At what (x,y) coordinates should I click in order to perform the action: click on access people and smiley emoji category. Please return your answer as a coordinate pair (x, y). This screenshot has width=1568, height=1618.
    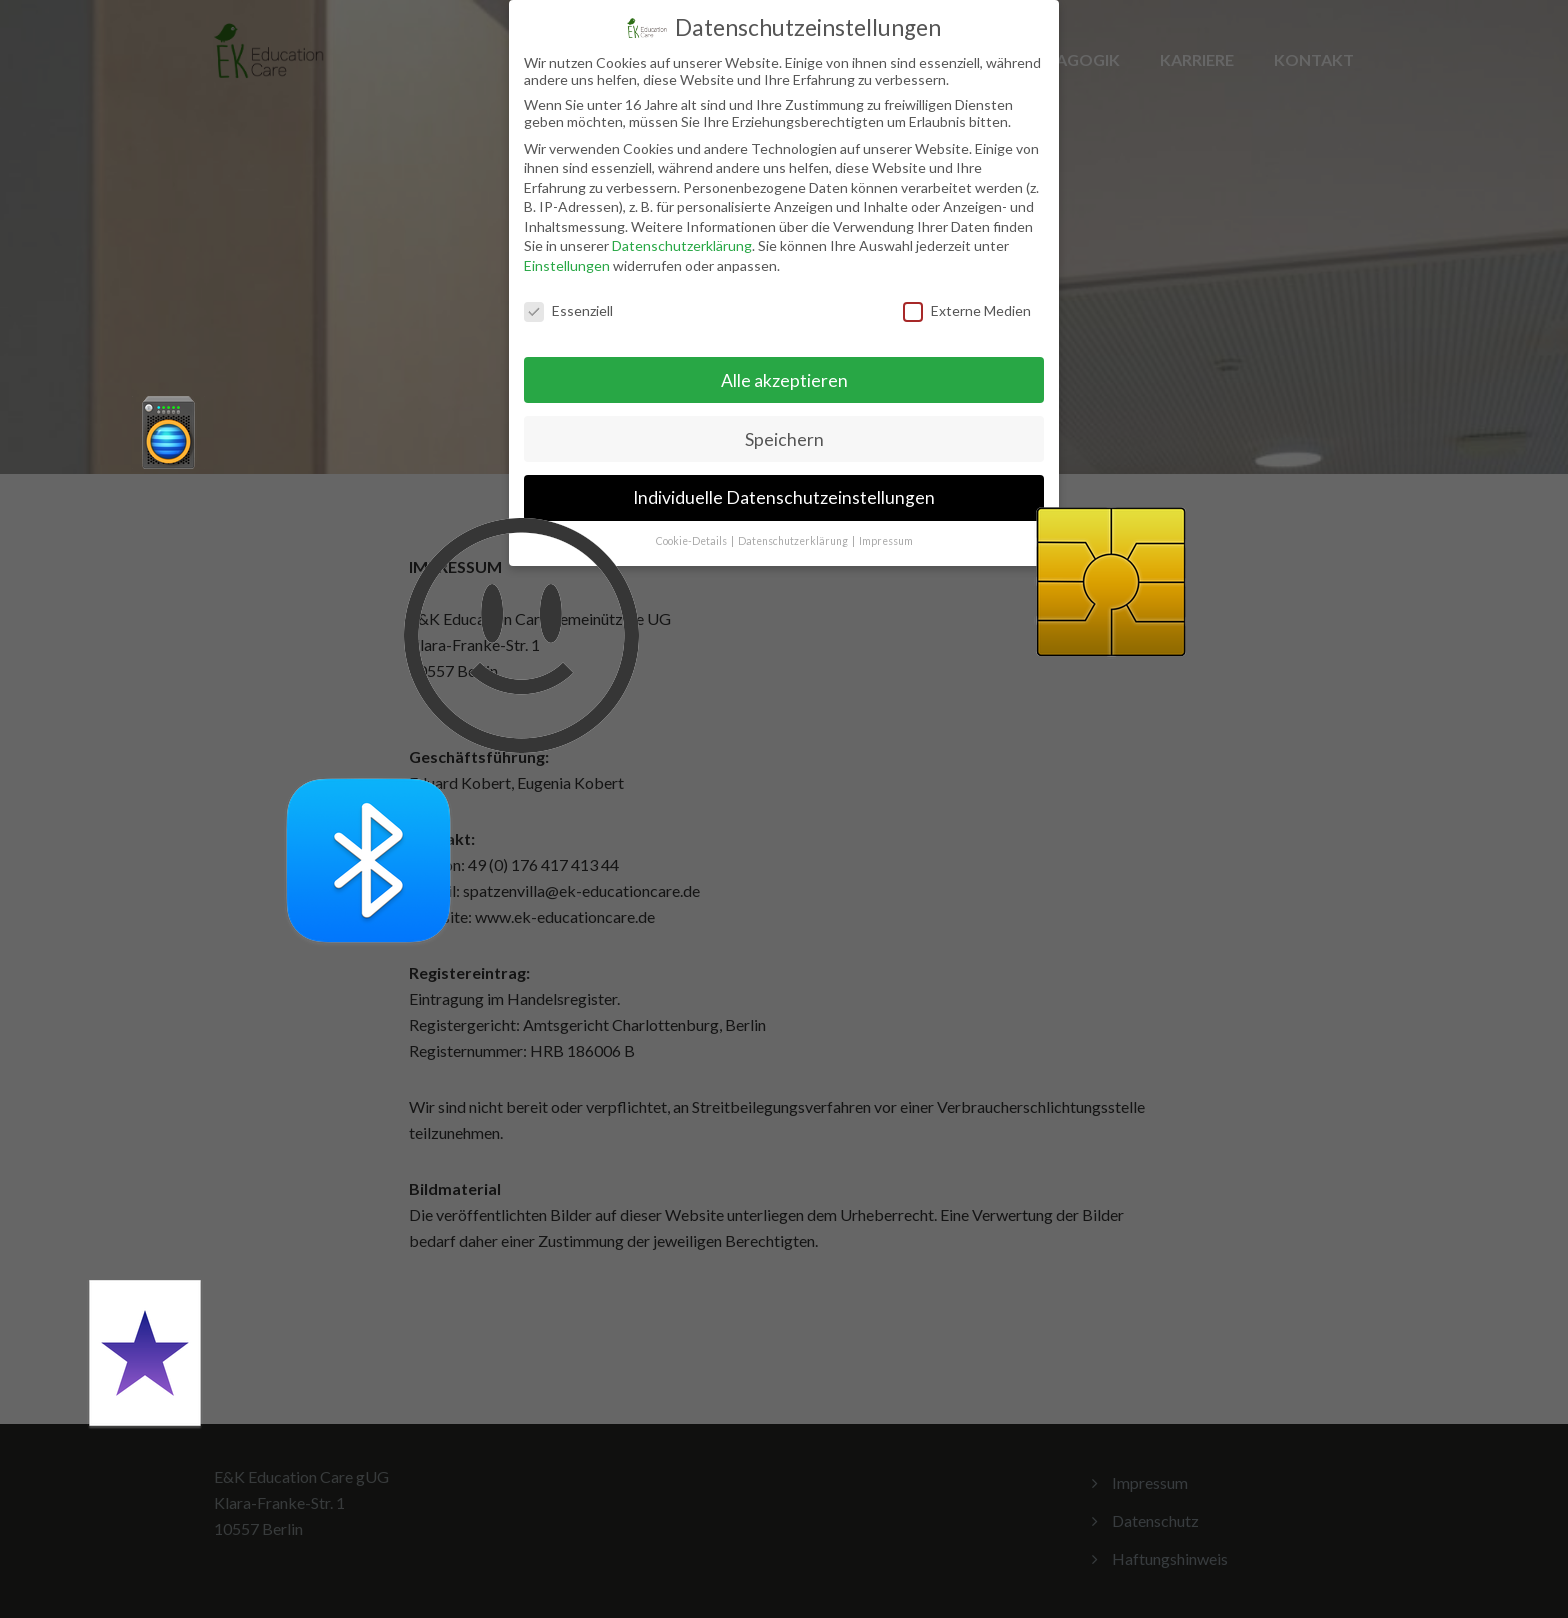
    Looking at the image, I should click on (521, 635).